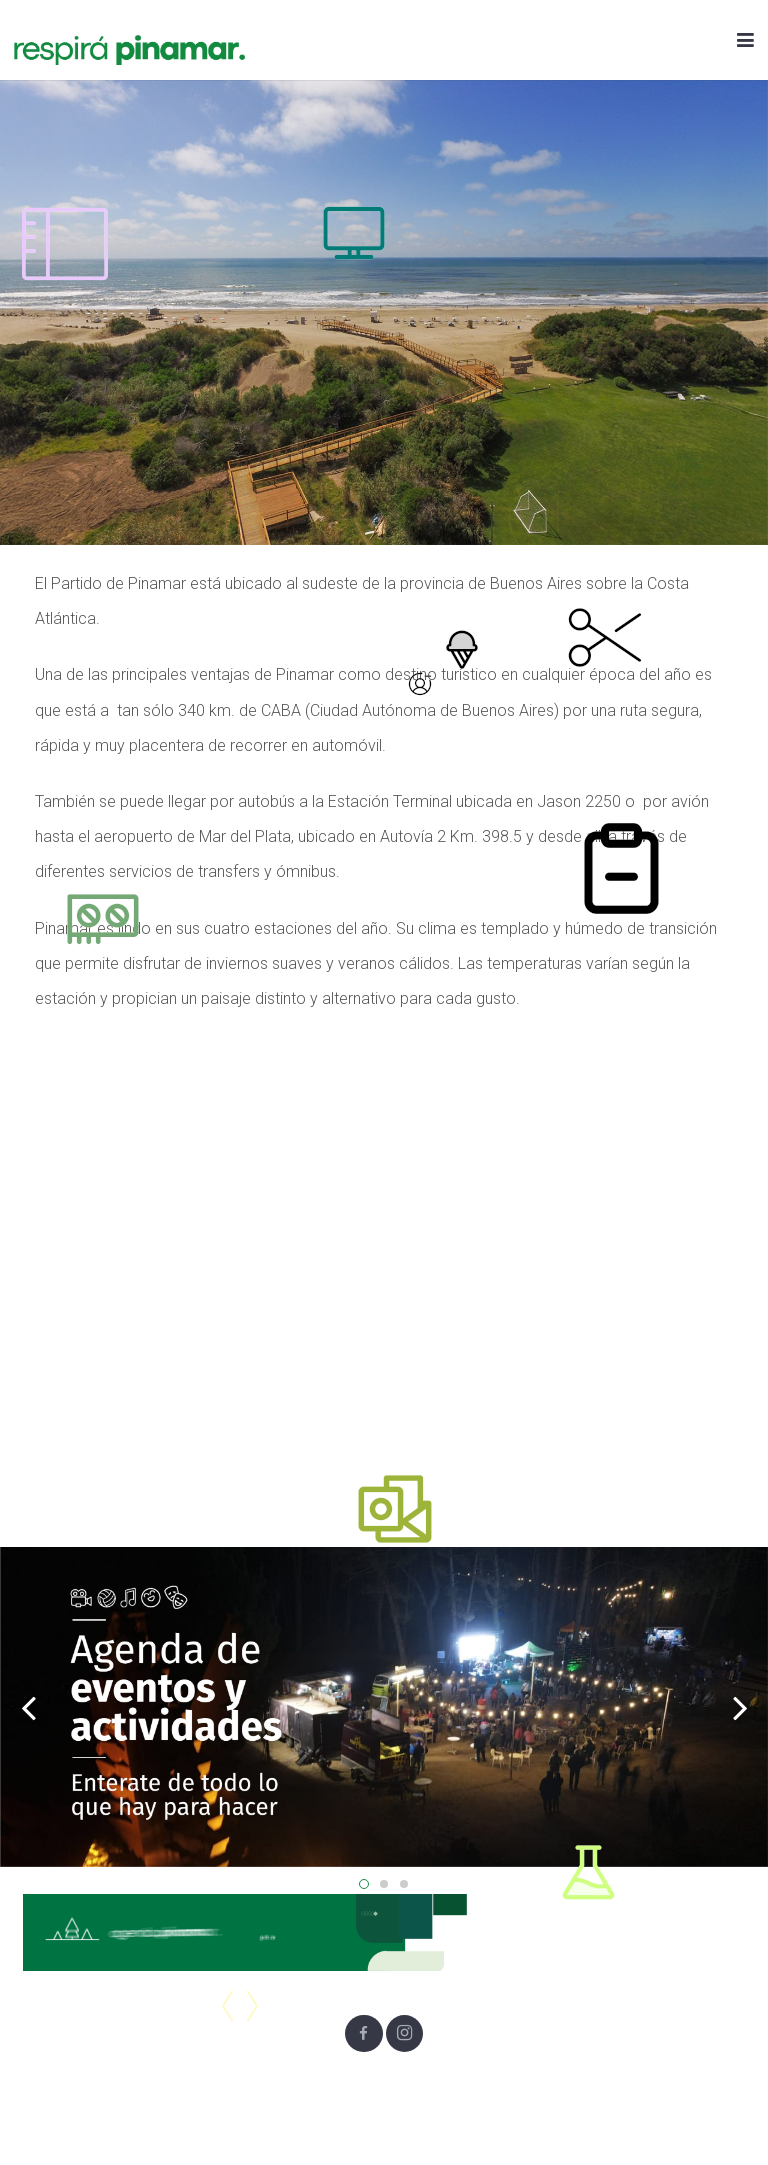  I want to click on toggle the sidebar panel, so click(65, 244).